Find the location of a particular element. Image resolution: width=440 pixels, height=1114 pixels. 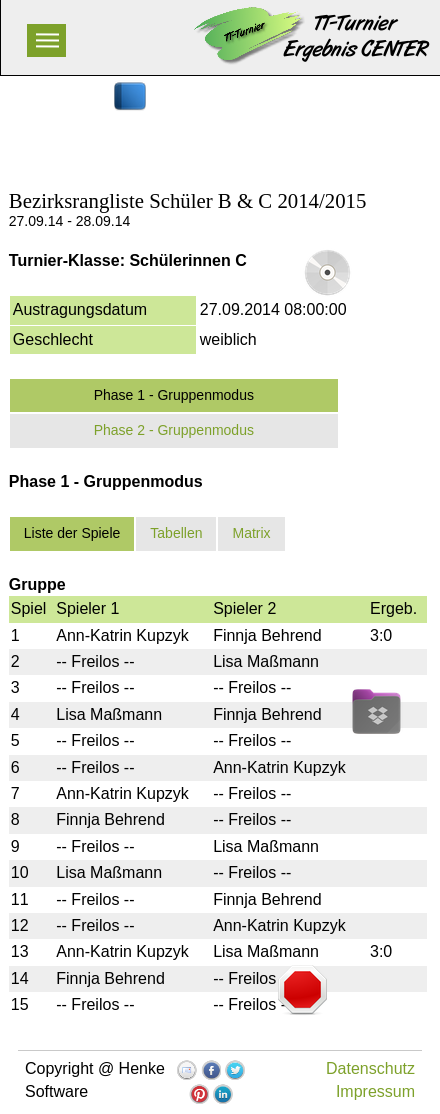

access CD/DVD drive or optical media is located at coordinates (327, 272).